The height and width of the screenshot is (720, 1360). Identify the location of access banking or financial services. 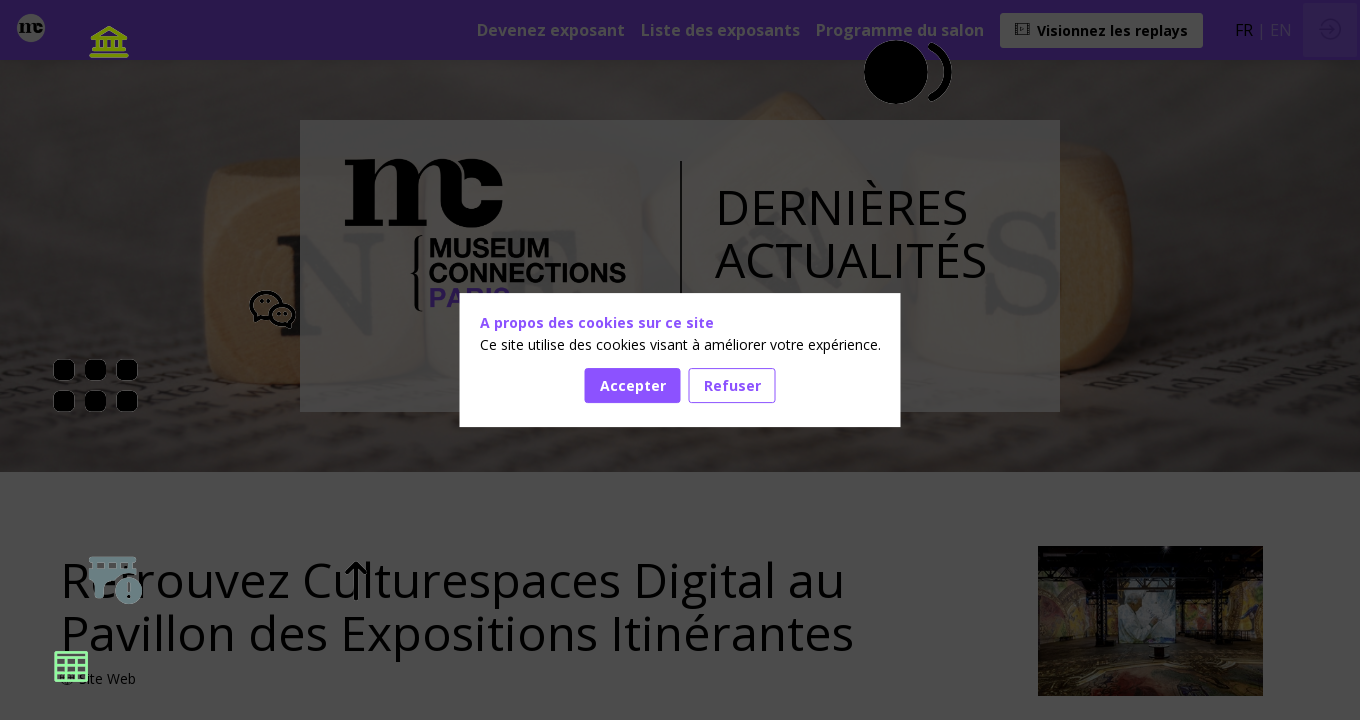
(109, 43).